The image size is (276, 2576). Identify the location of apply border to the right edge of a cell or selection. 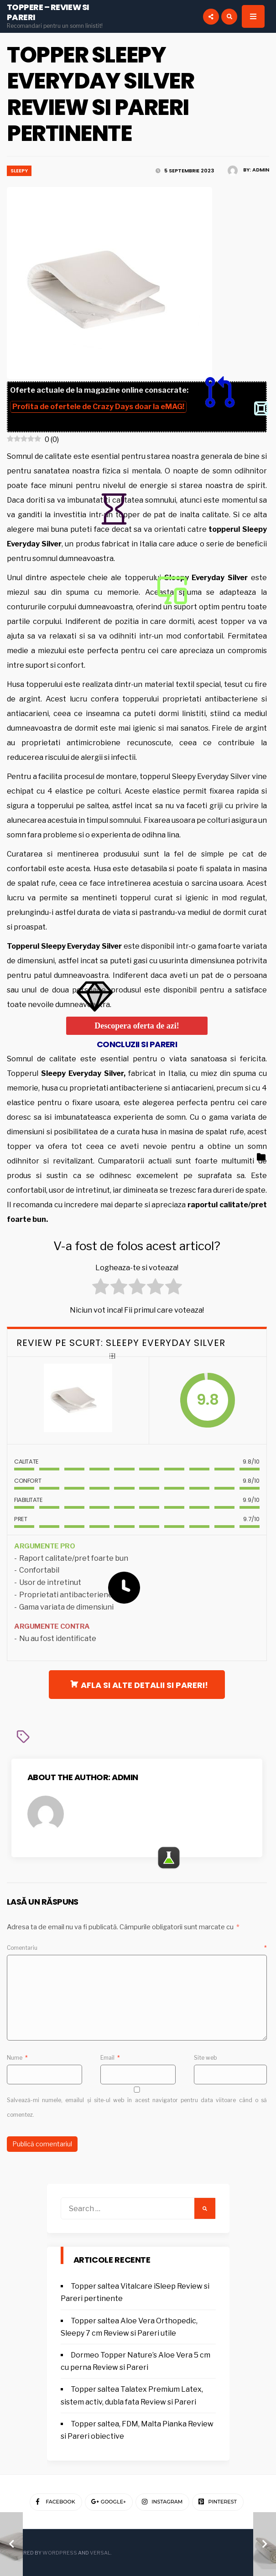
(112, 1356).